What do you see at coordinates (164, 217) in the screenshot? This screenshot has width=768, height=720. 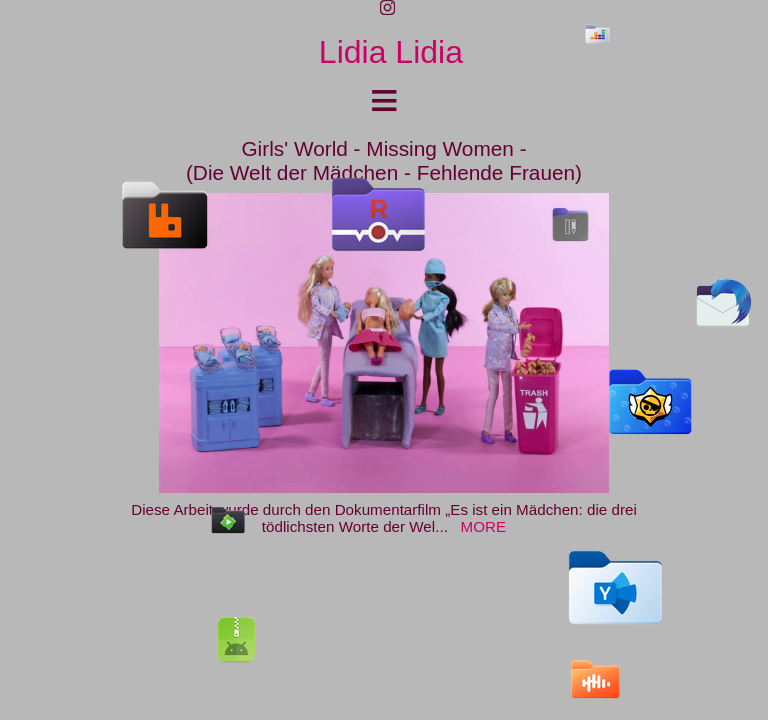 I see `open folder containing RabbitMQ configuration files` at bounding box center [164, 217].